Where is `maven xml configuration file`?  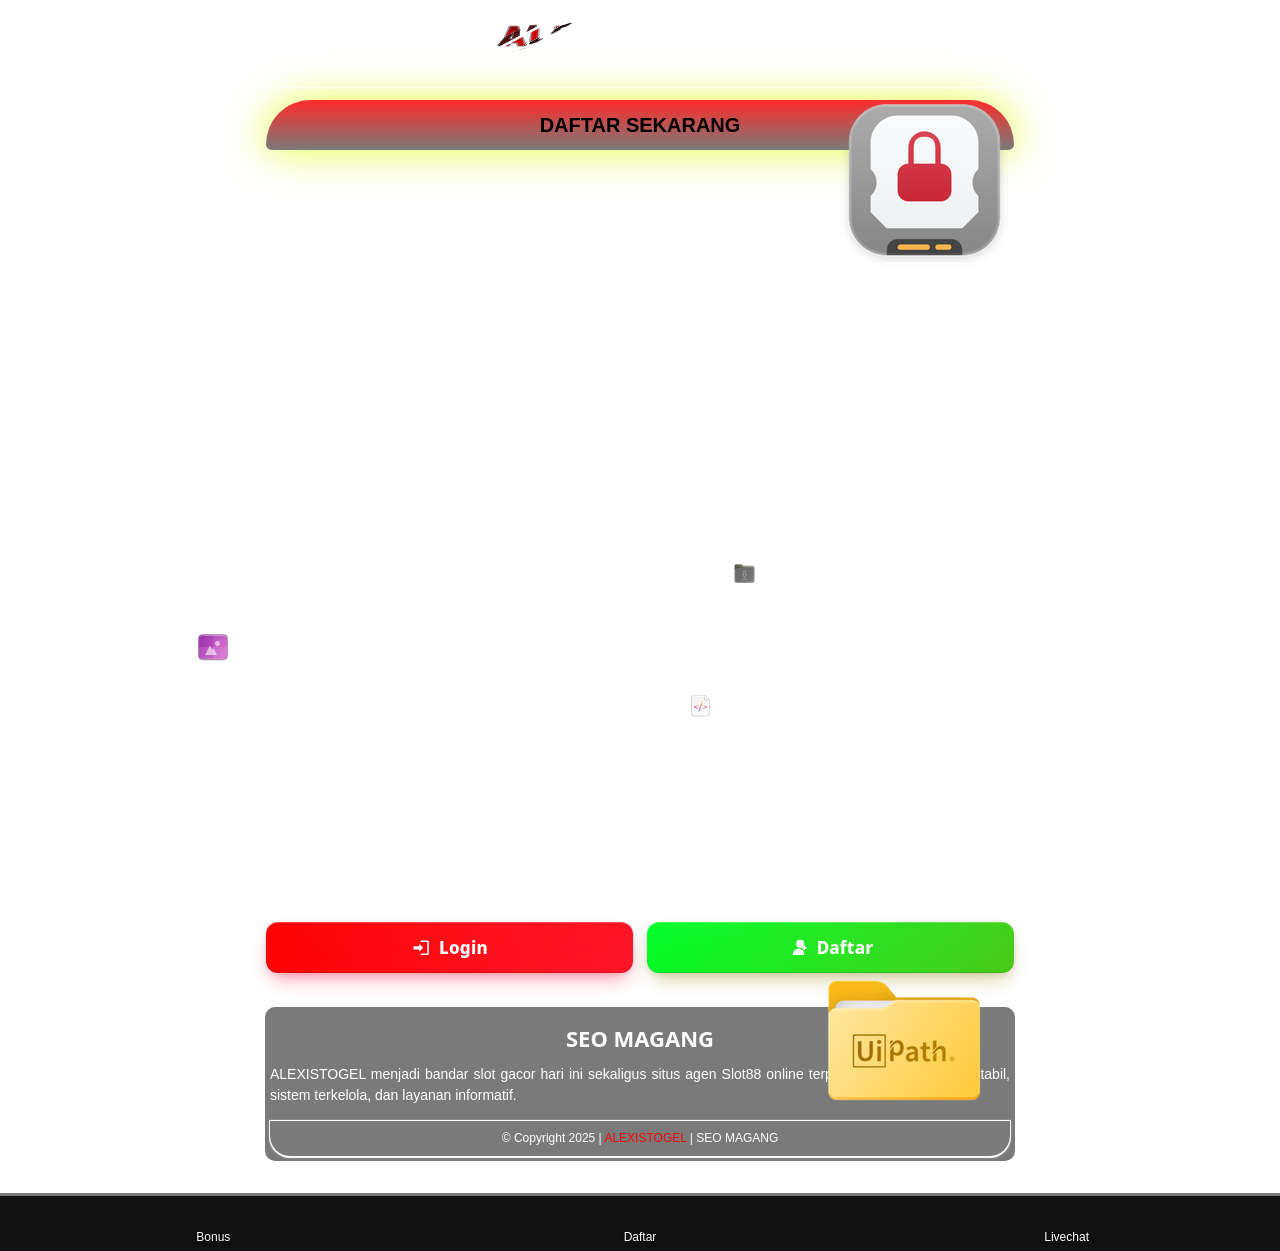
maven xml configuration file is located at coordinates (700, 705).